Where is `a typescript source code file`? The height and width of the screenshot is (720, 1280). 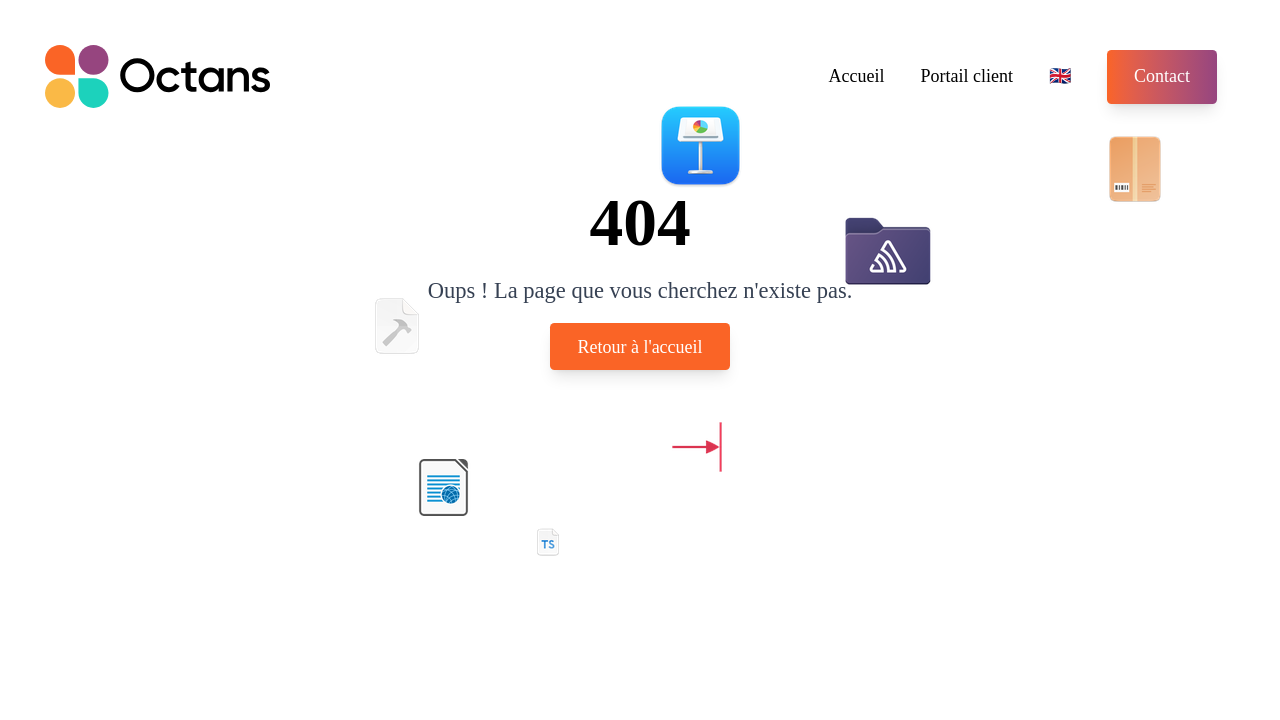
a typescript source code file is located at coordinates (548, 542).